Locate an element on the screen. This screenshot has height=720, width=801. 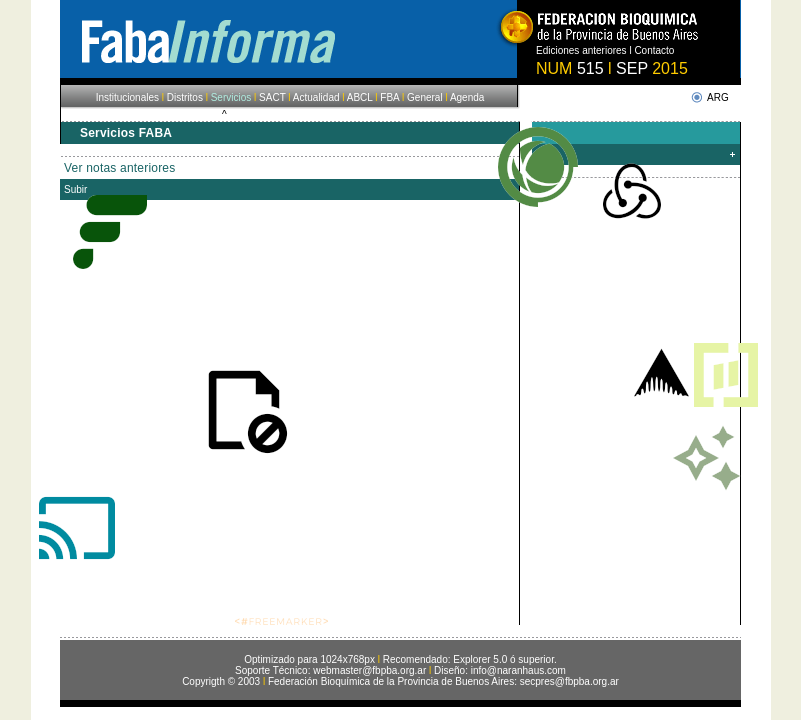
Redux state management library logo is located at coordinates (632, 191).